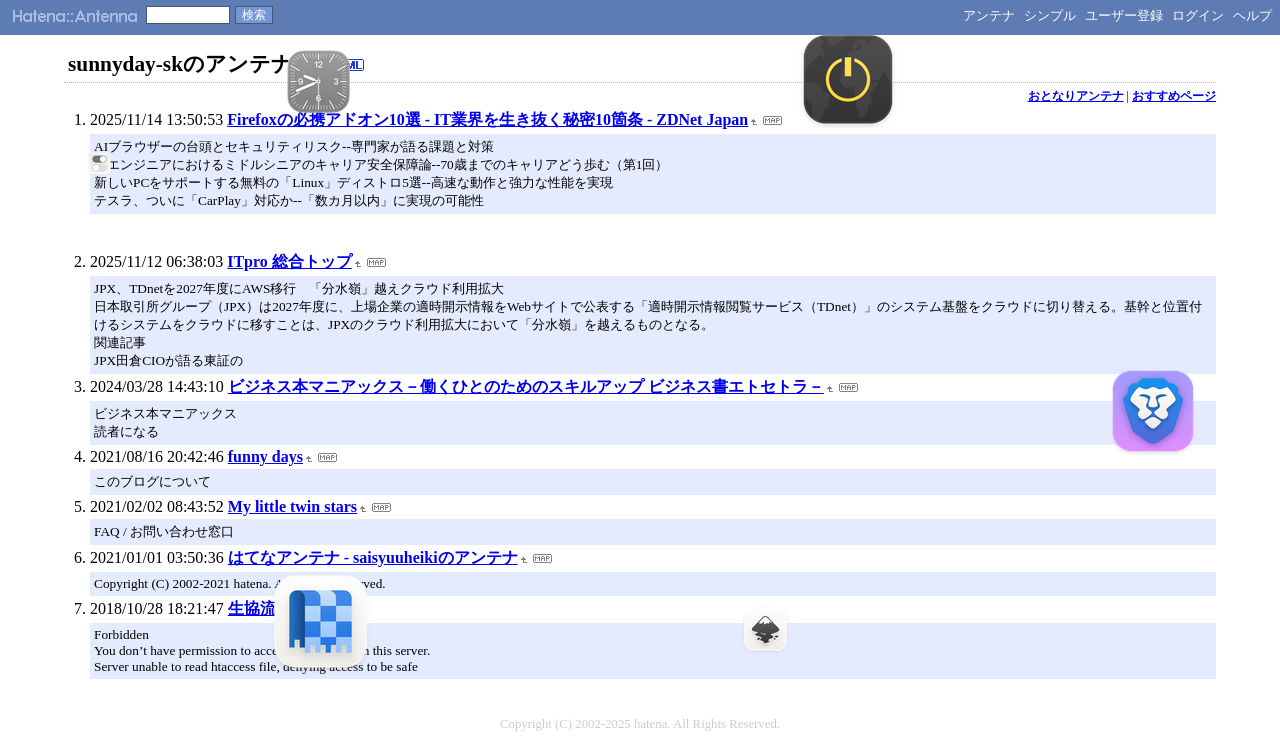 This screenshot has width=1280, height=737. I want to click on open gnome tweaks application, so click(99, 163).